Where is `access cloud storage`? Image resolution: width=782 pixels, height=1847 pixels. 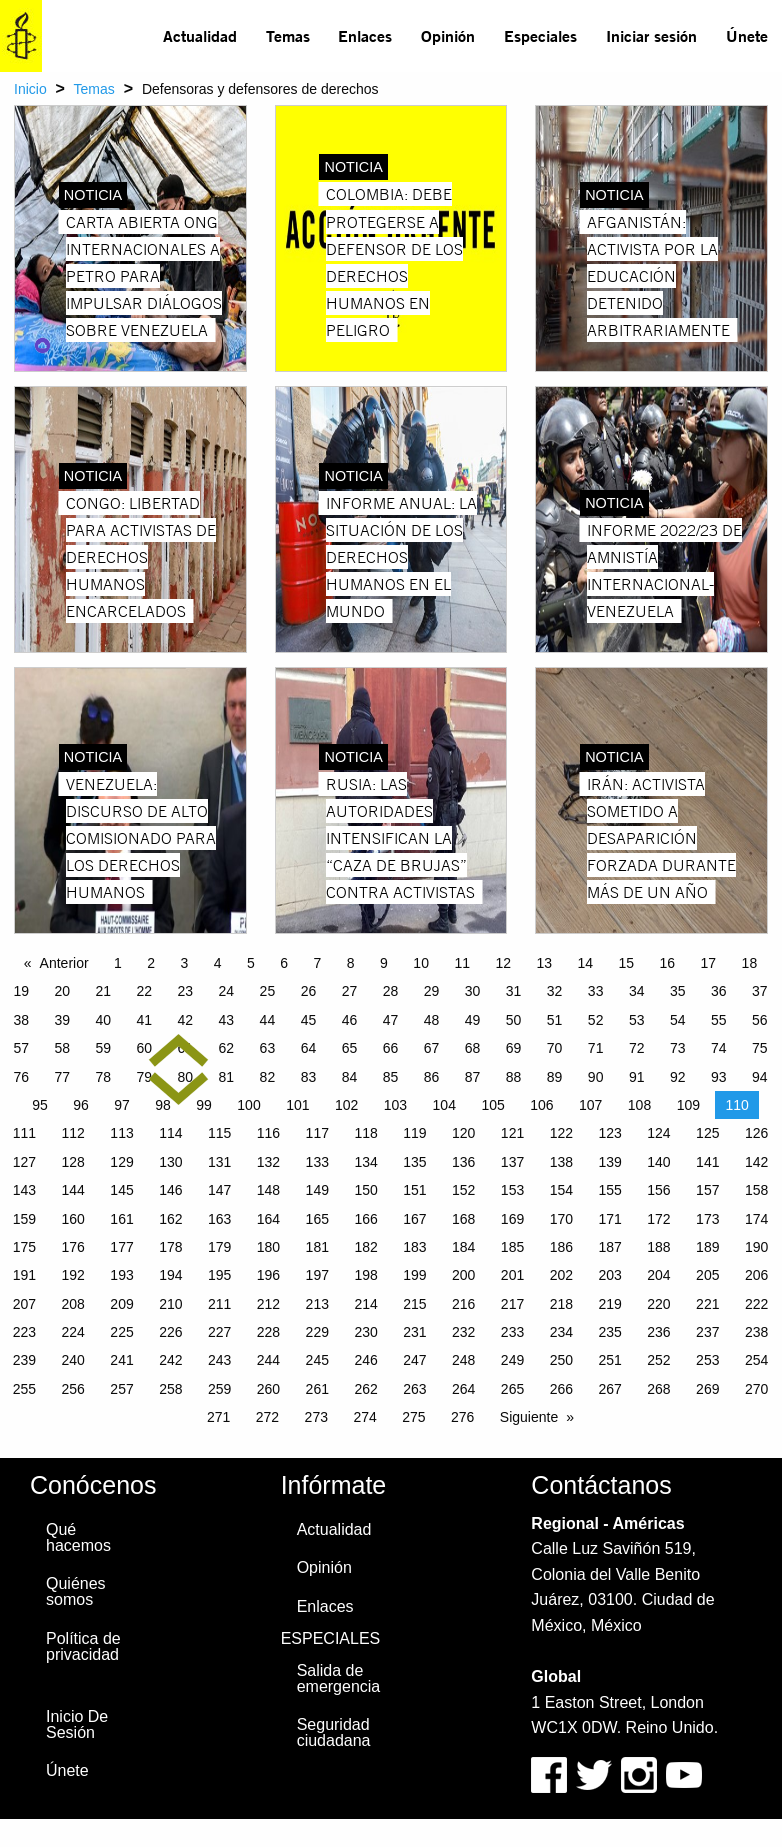 access cloud storage is located at coordinates (42, 345).